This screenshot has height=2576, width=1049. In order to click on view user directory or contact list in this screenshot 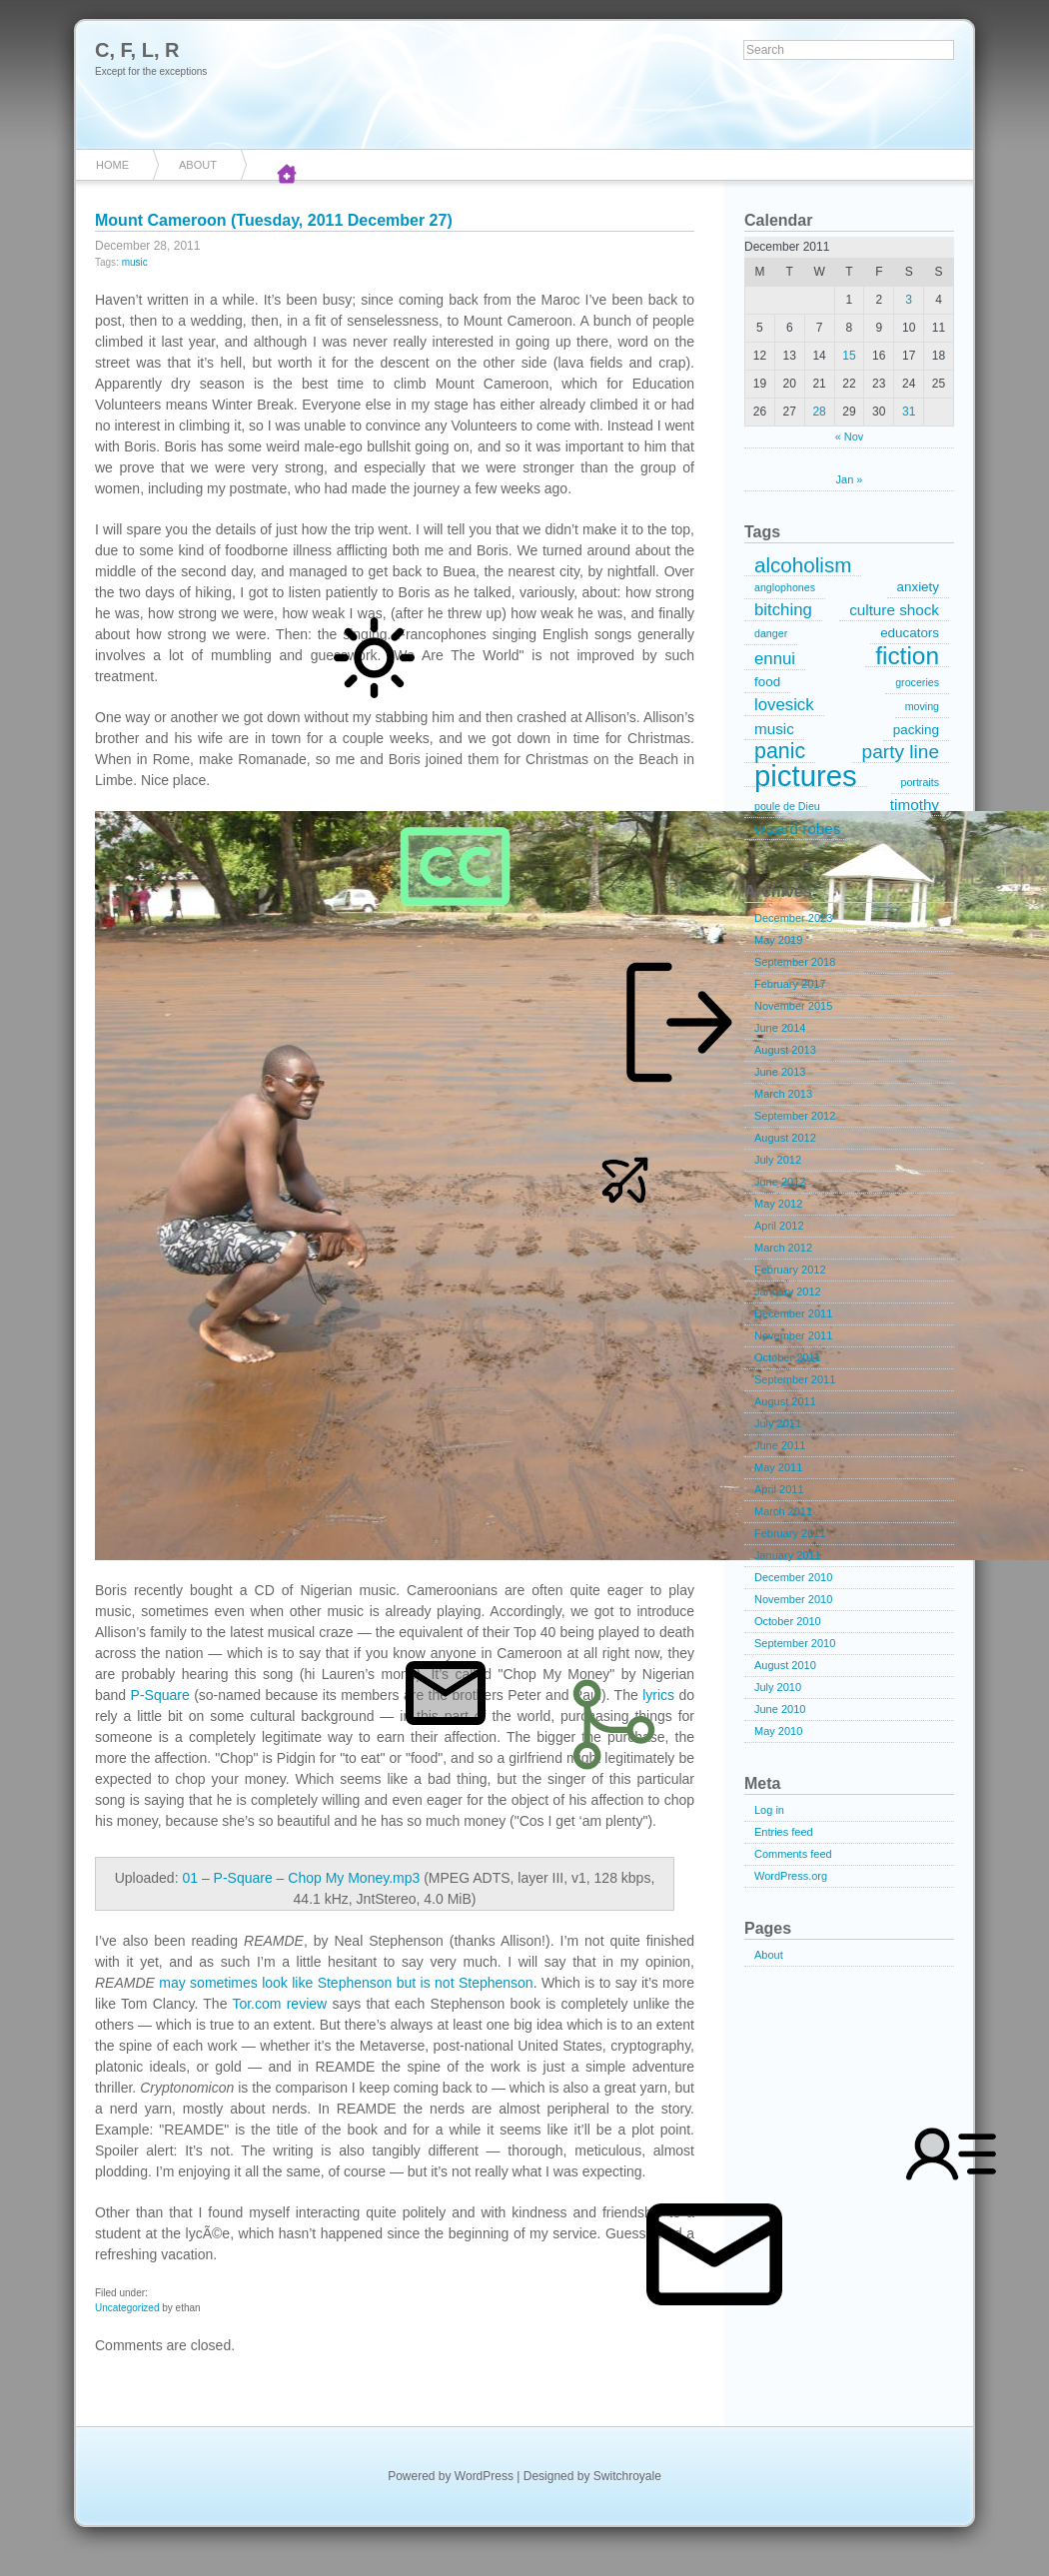, I will do `click(949, 2153)`.